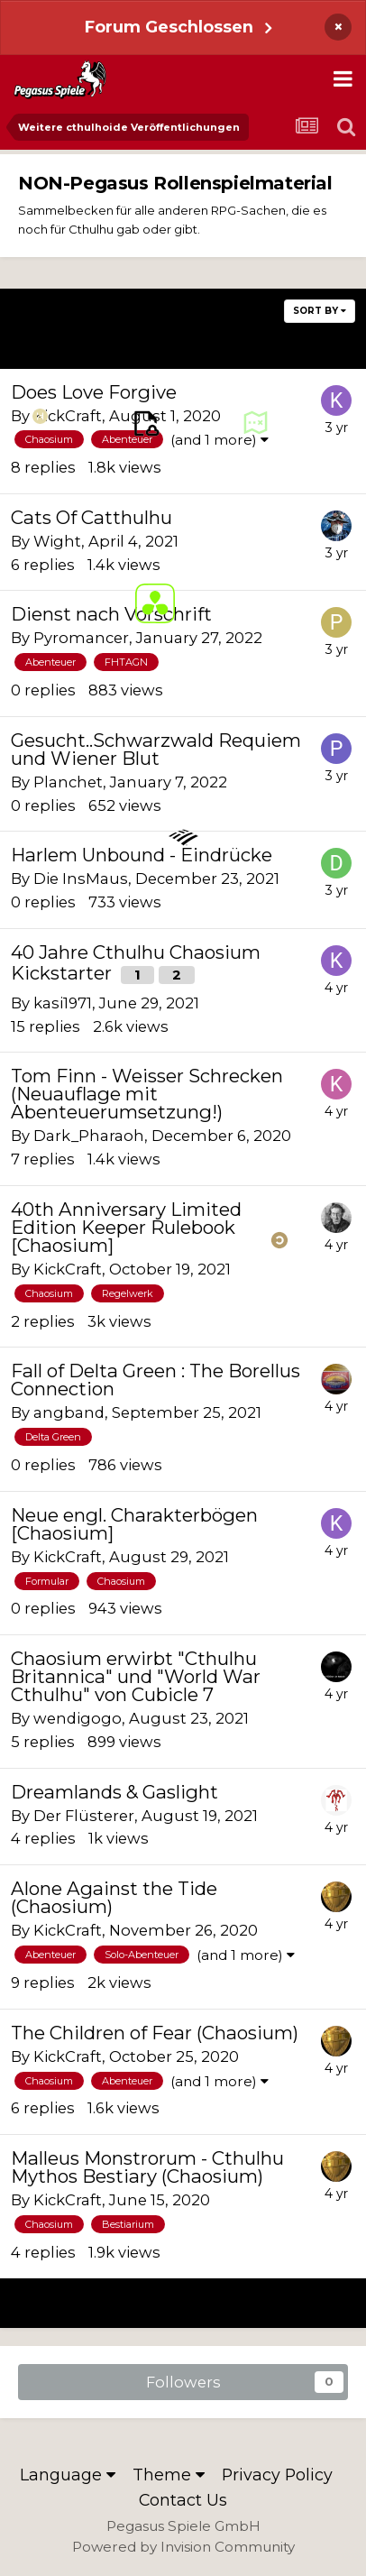 This screenshot has width=366, height=2576. What do you see at coordinates (40, 416) in the screenshot?
I see `hedera hashgraph platform logo` at bounding box center [40, 416].